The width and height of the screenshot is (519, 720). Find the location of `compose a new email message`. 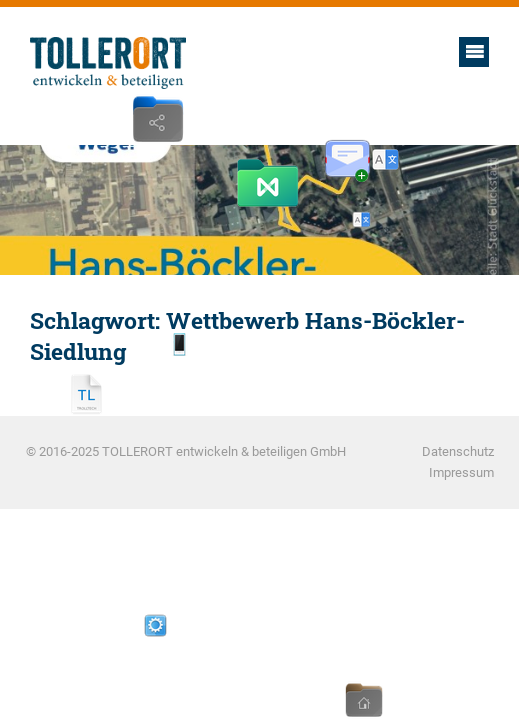

compose a new email message is located at coordinates (347, 158).